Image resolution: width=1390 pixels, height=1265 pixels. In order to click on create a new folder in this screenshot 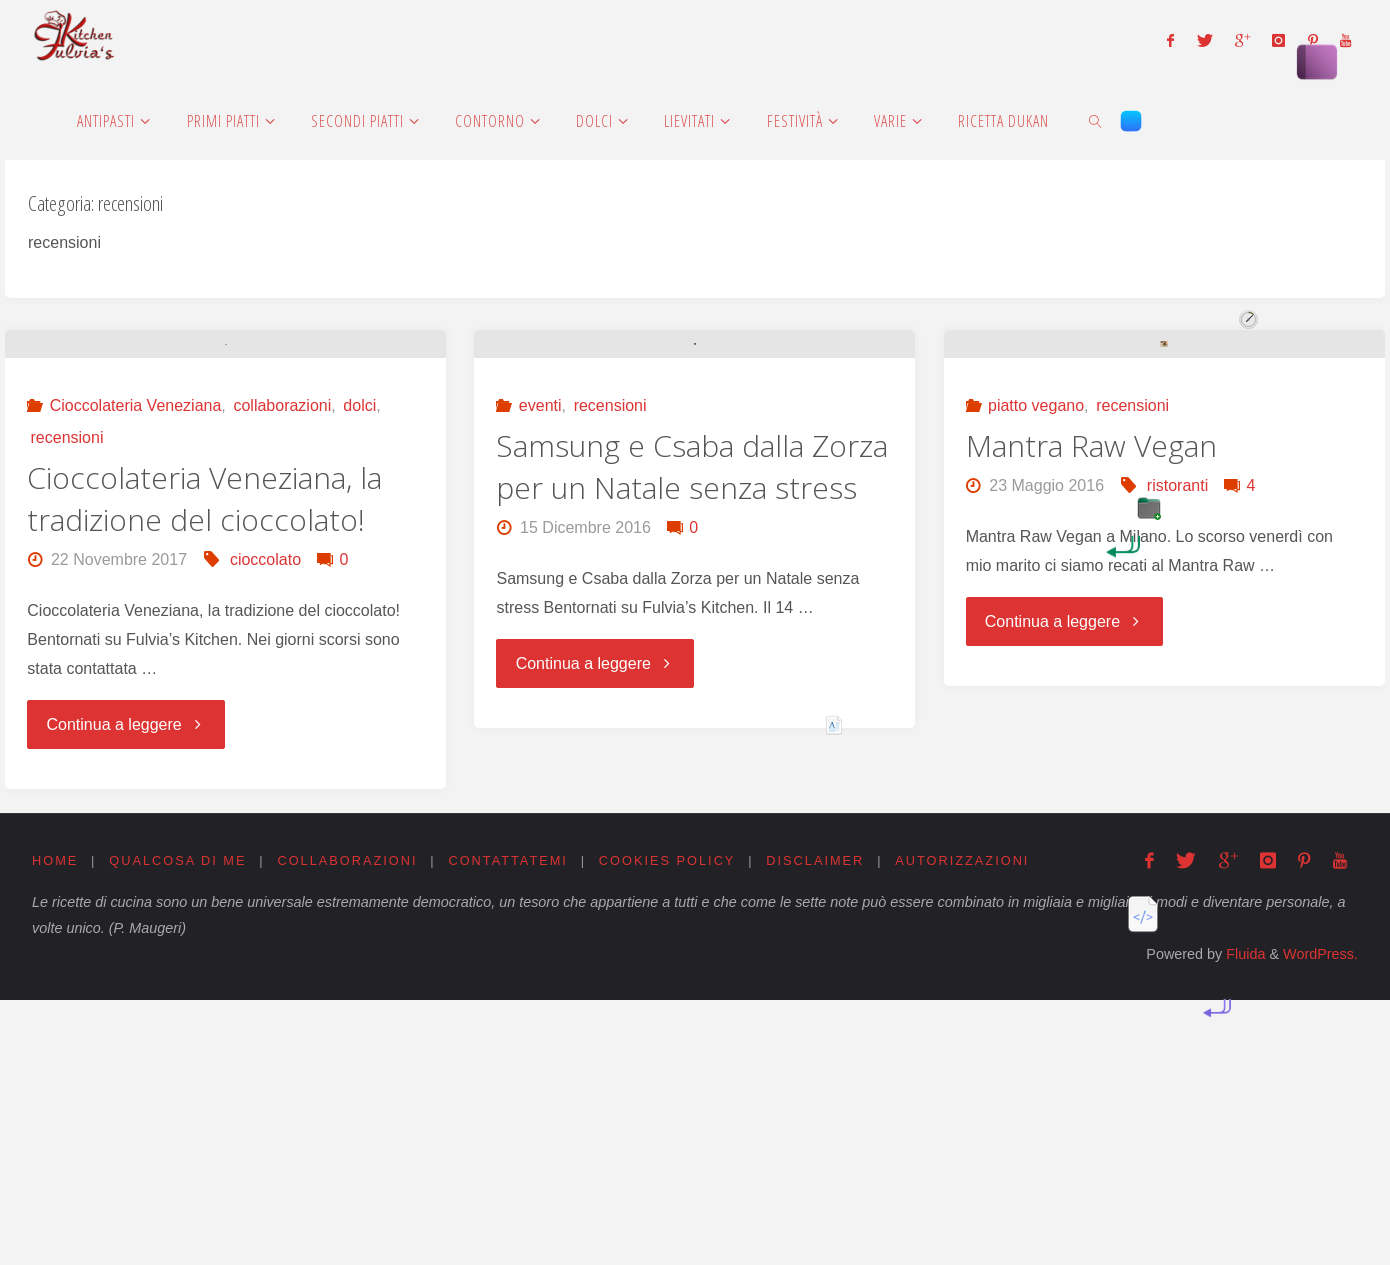, I will do `click(1149, 508)`.